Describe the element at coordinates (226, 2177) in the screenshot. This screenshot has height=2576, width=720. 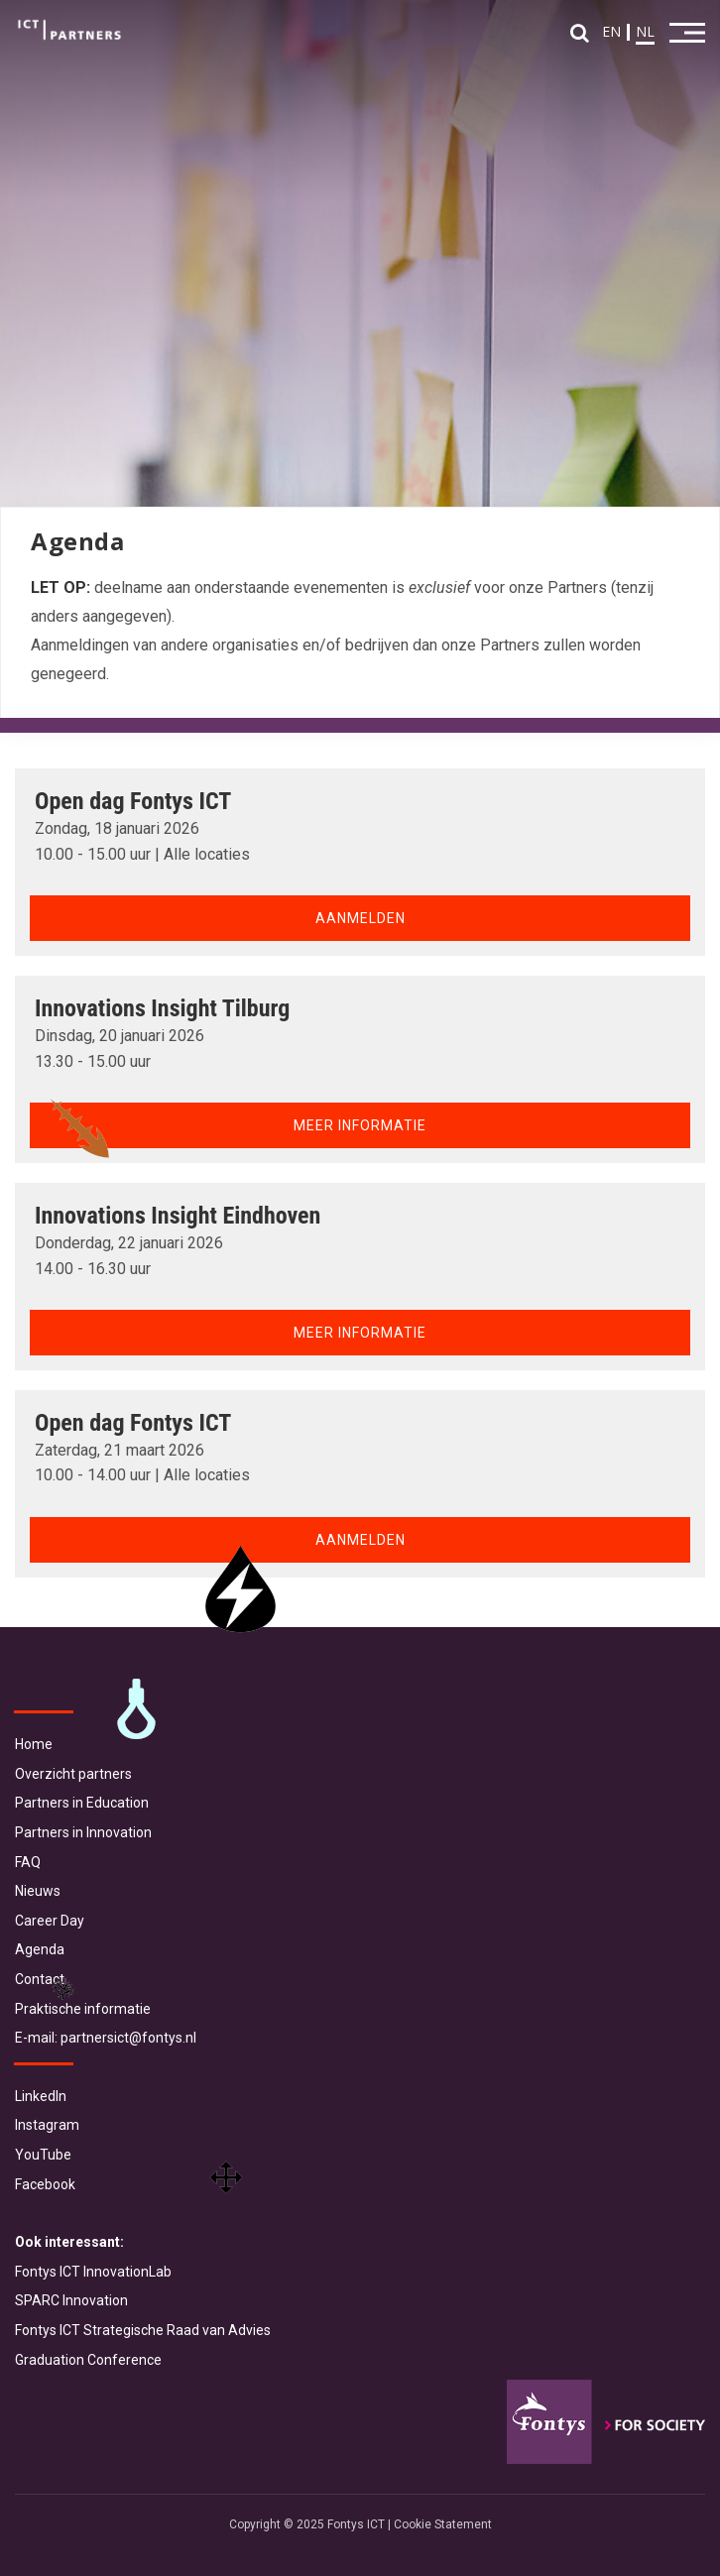
I see `move or reposition an element` at that location.